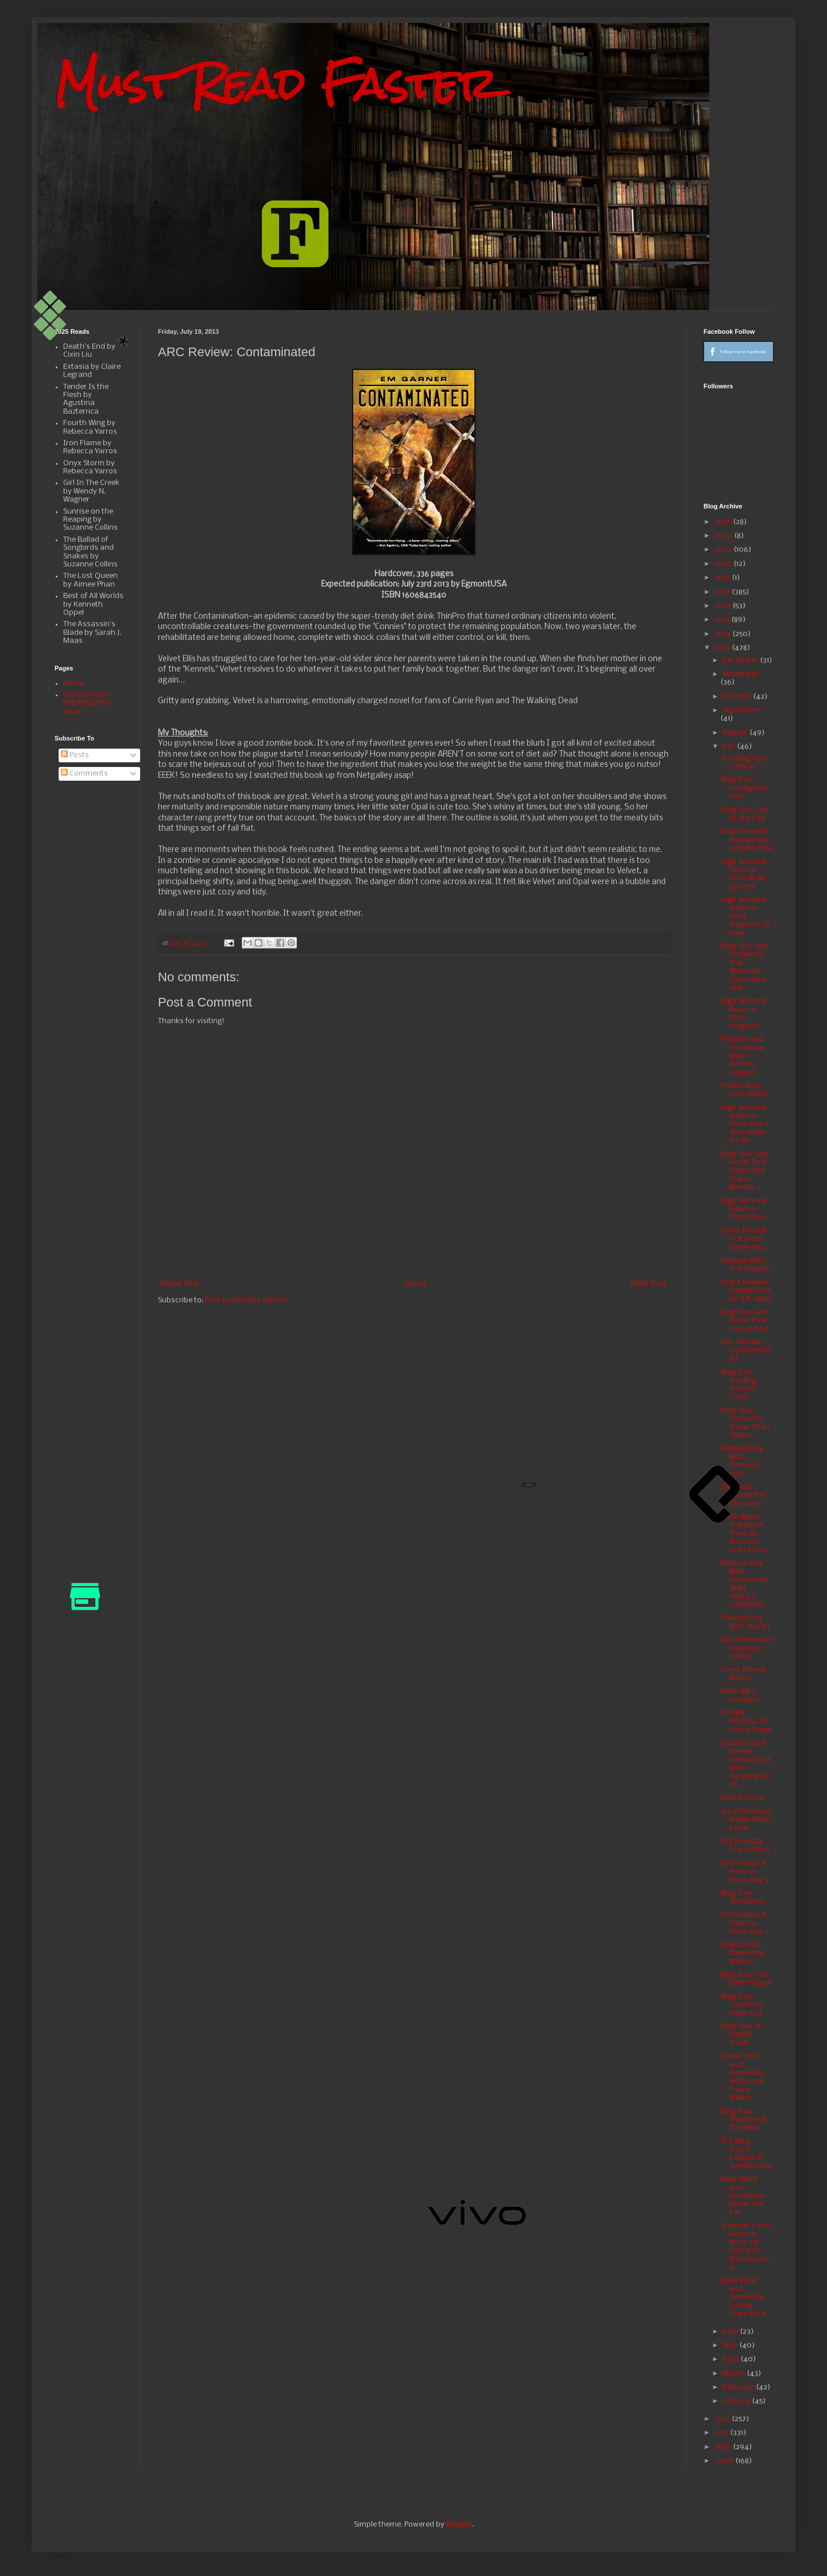 The width and height of the screenshot is (827, 2576). Describe the element at coordinates (85, 1596) in the screenshot. I see `access the store or shop section` at that location.